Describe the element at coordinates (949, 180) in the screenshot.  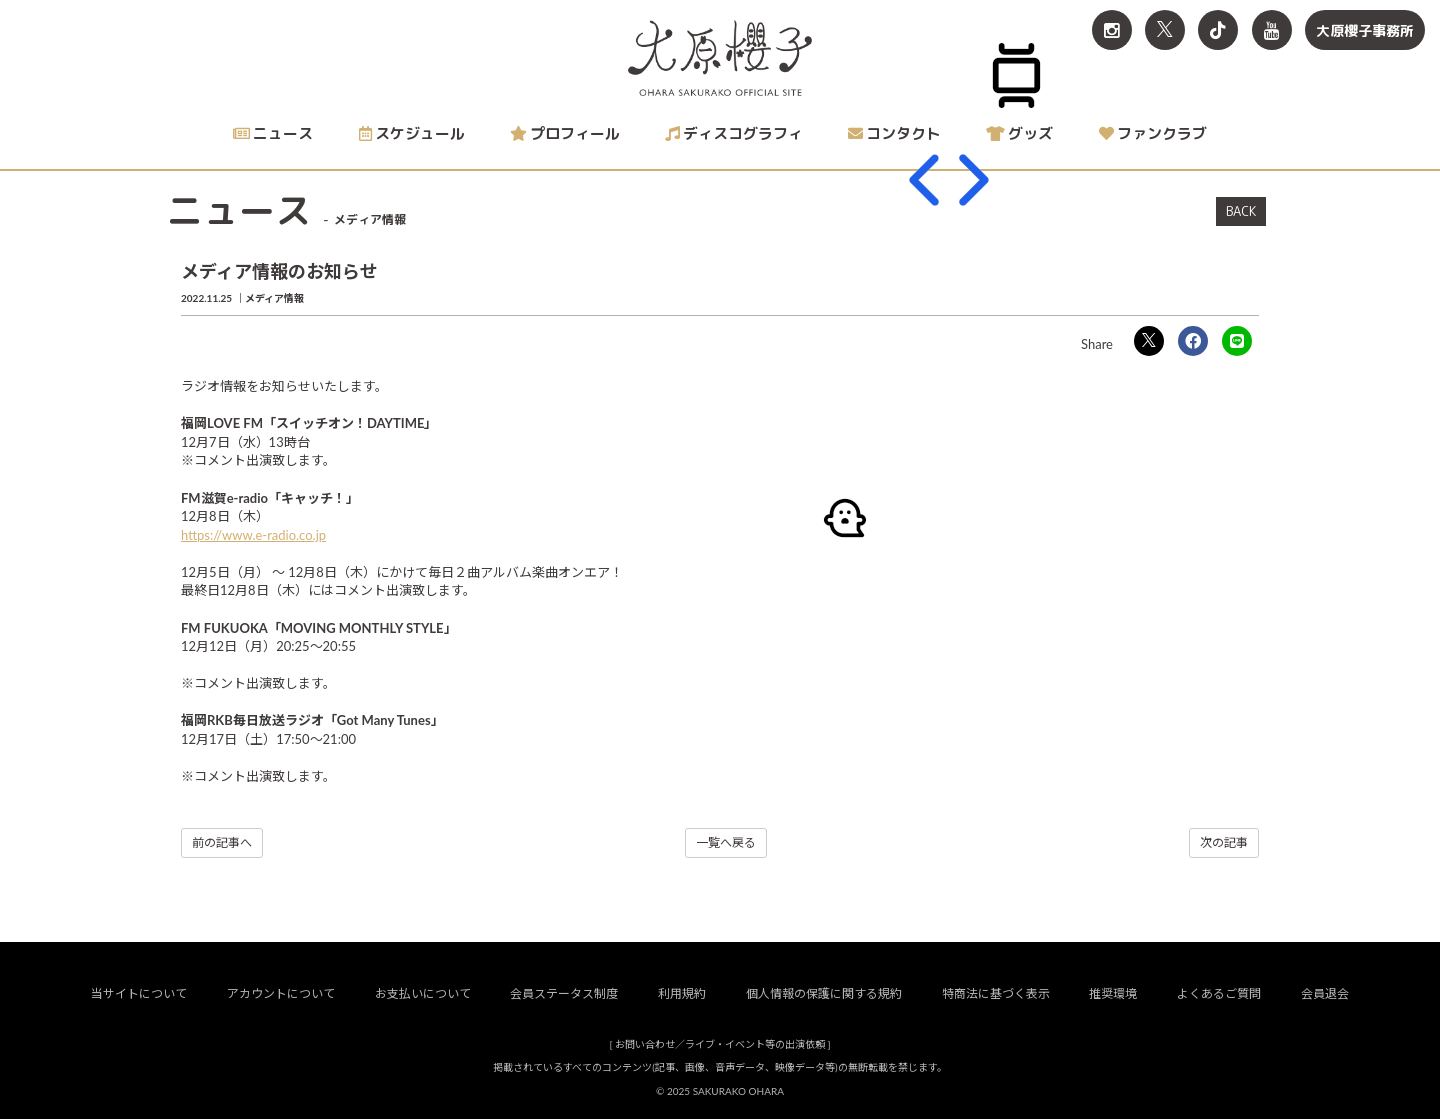
I see `view source code` at that location.